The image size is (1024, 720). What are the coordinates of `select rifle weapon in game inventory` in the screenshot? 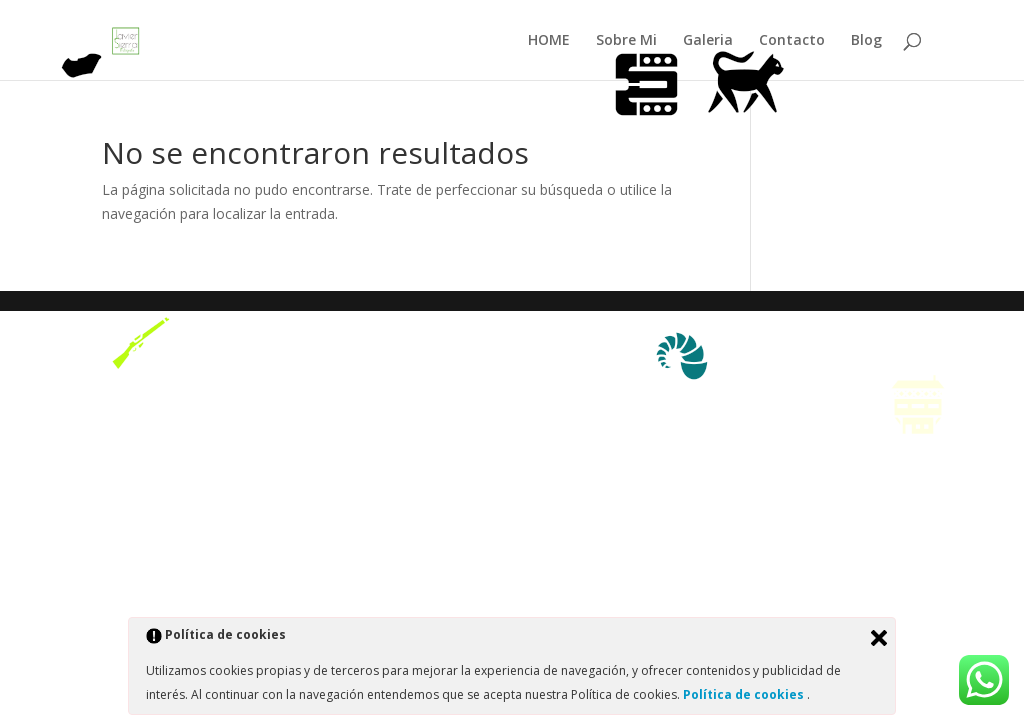 It's located at (141, 343).